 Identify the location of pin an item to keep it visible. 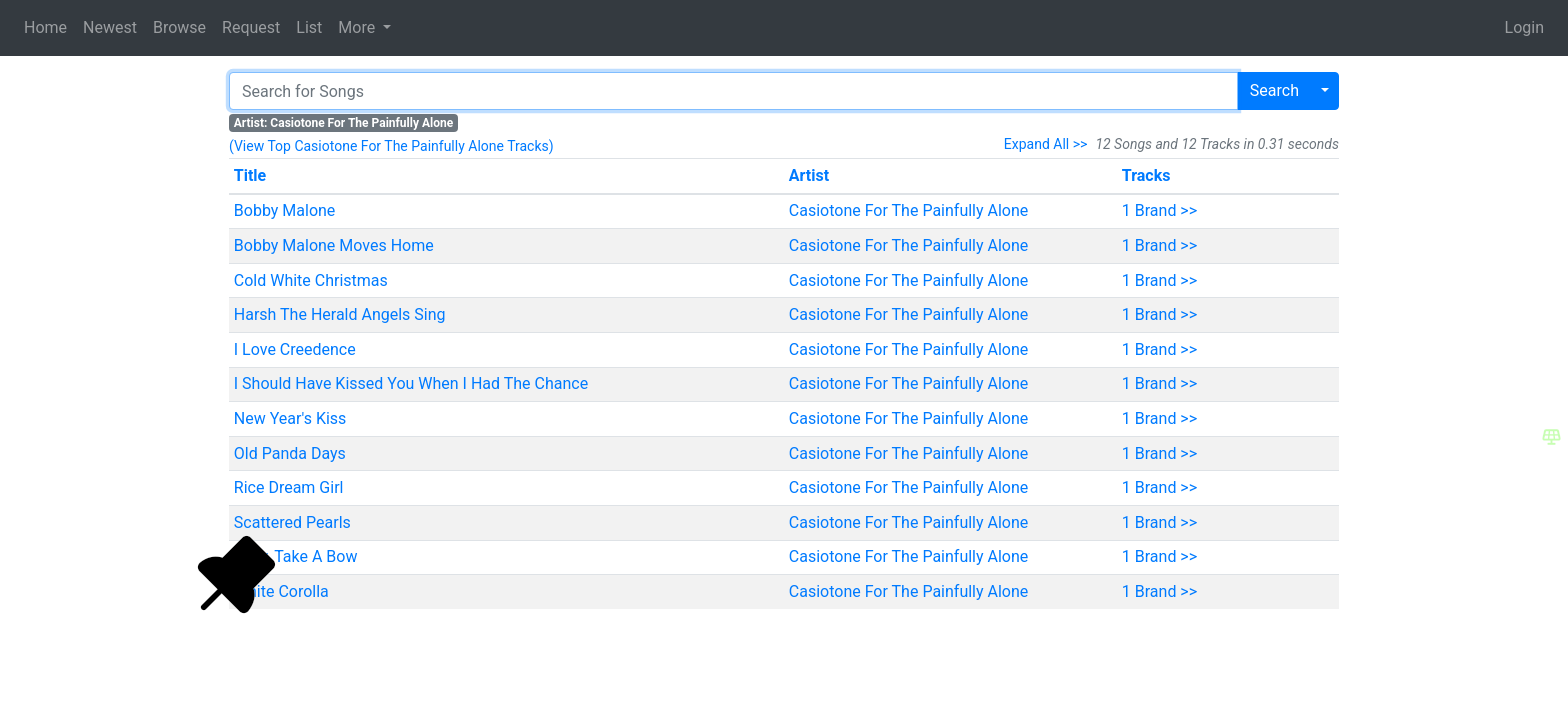
(233, 577).